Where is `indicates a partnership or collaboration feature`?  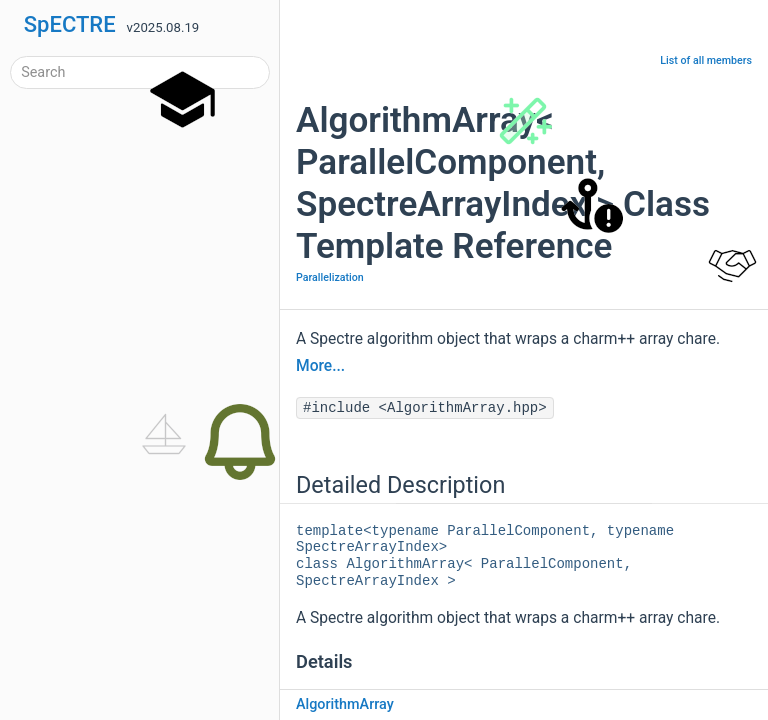
indicates a partnership or collaboration feature is located at coordinates (732, 264).